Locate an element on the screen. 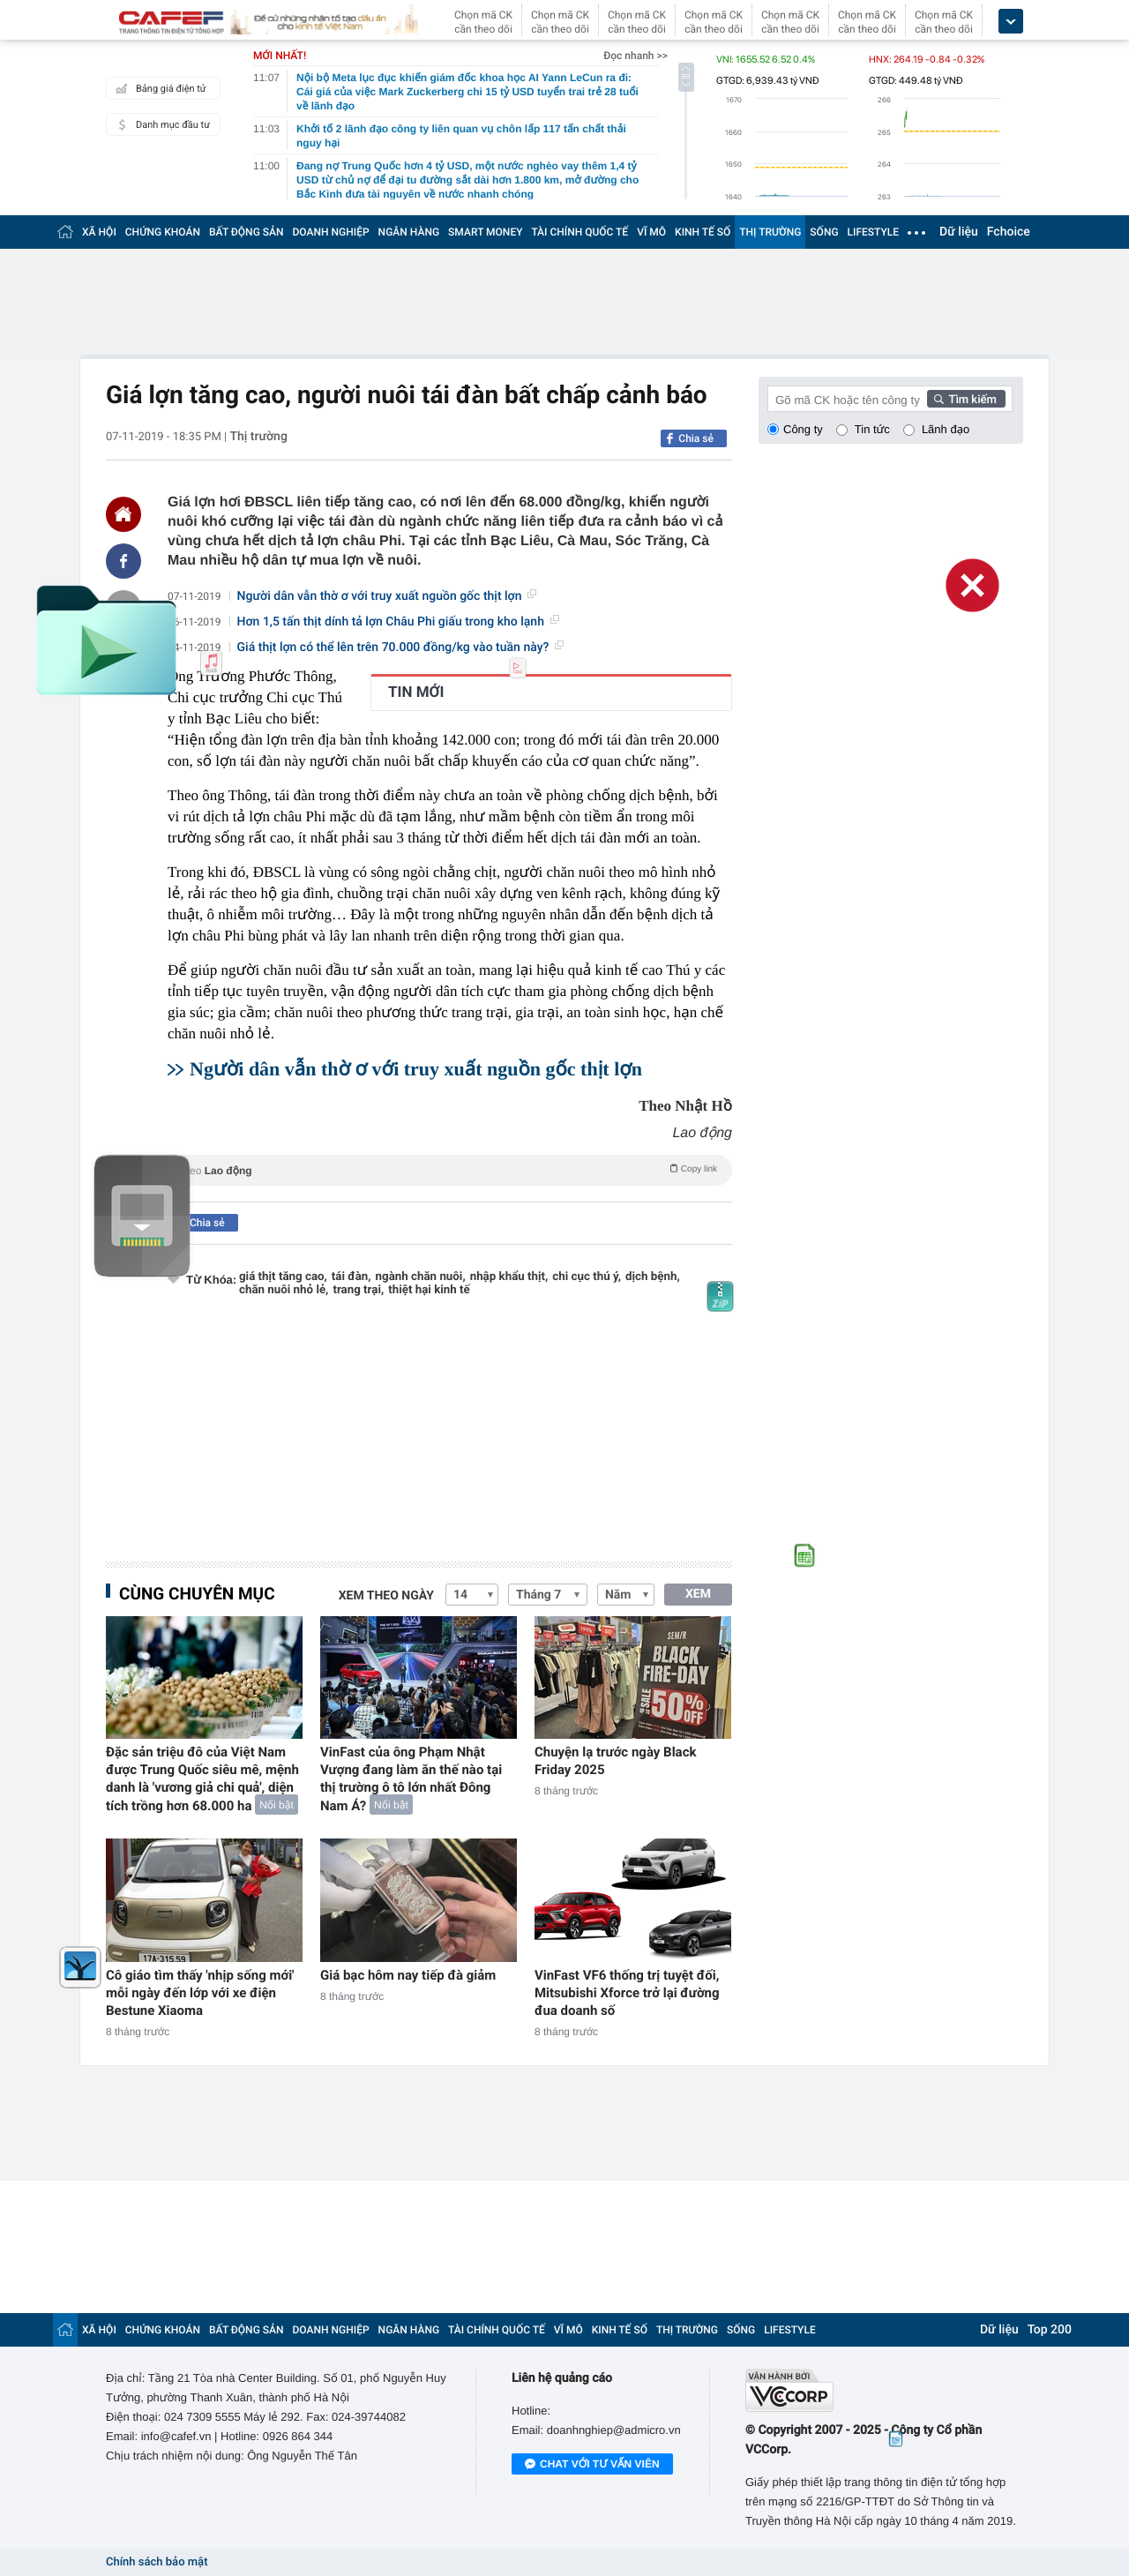 The width and height of the screenshot is (1129, 2576). open internet download manager folder is located at coordinates (106, 644).